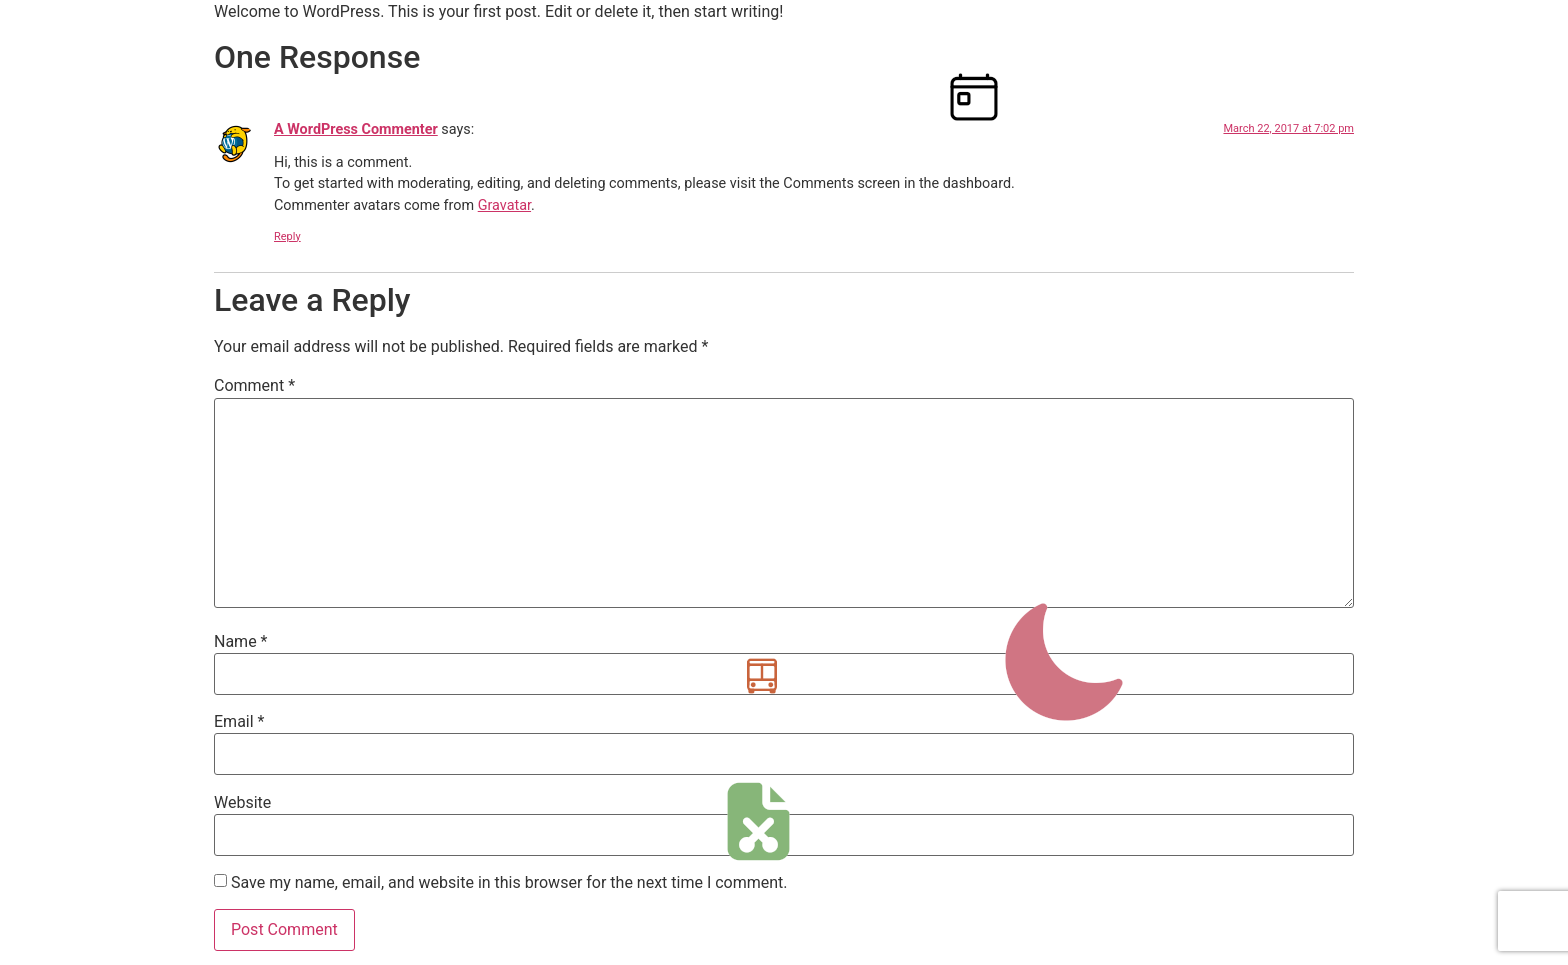  What do you see at coordinates (762, 676) in the screenshot?
I see `view bus routes or schedules` at bounding box center [762, 676].